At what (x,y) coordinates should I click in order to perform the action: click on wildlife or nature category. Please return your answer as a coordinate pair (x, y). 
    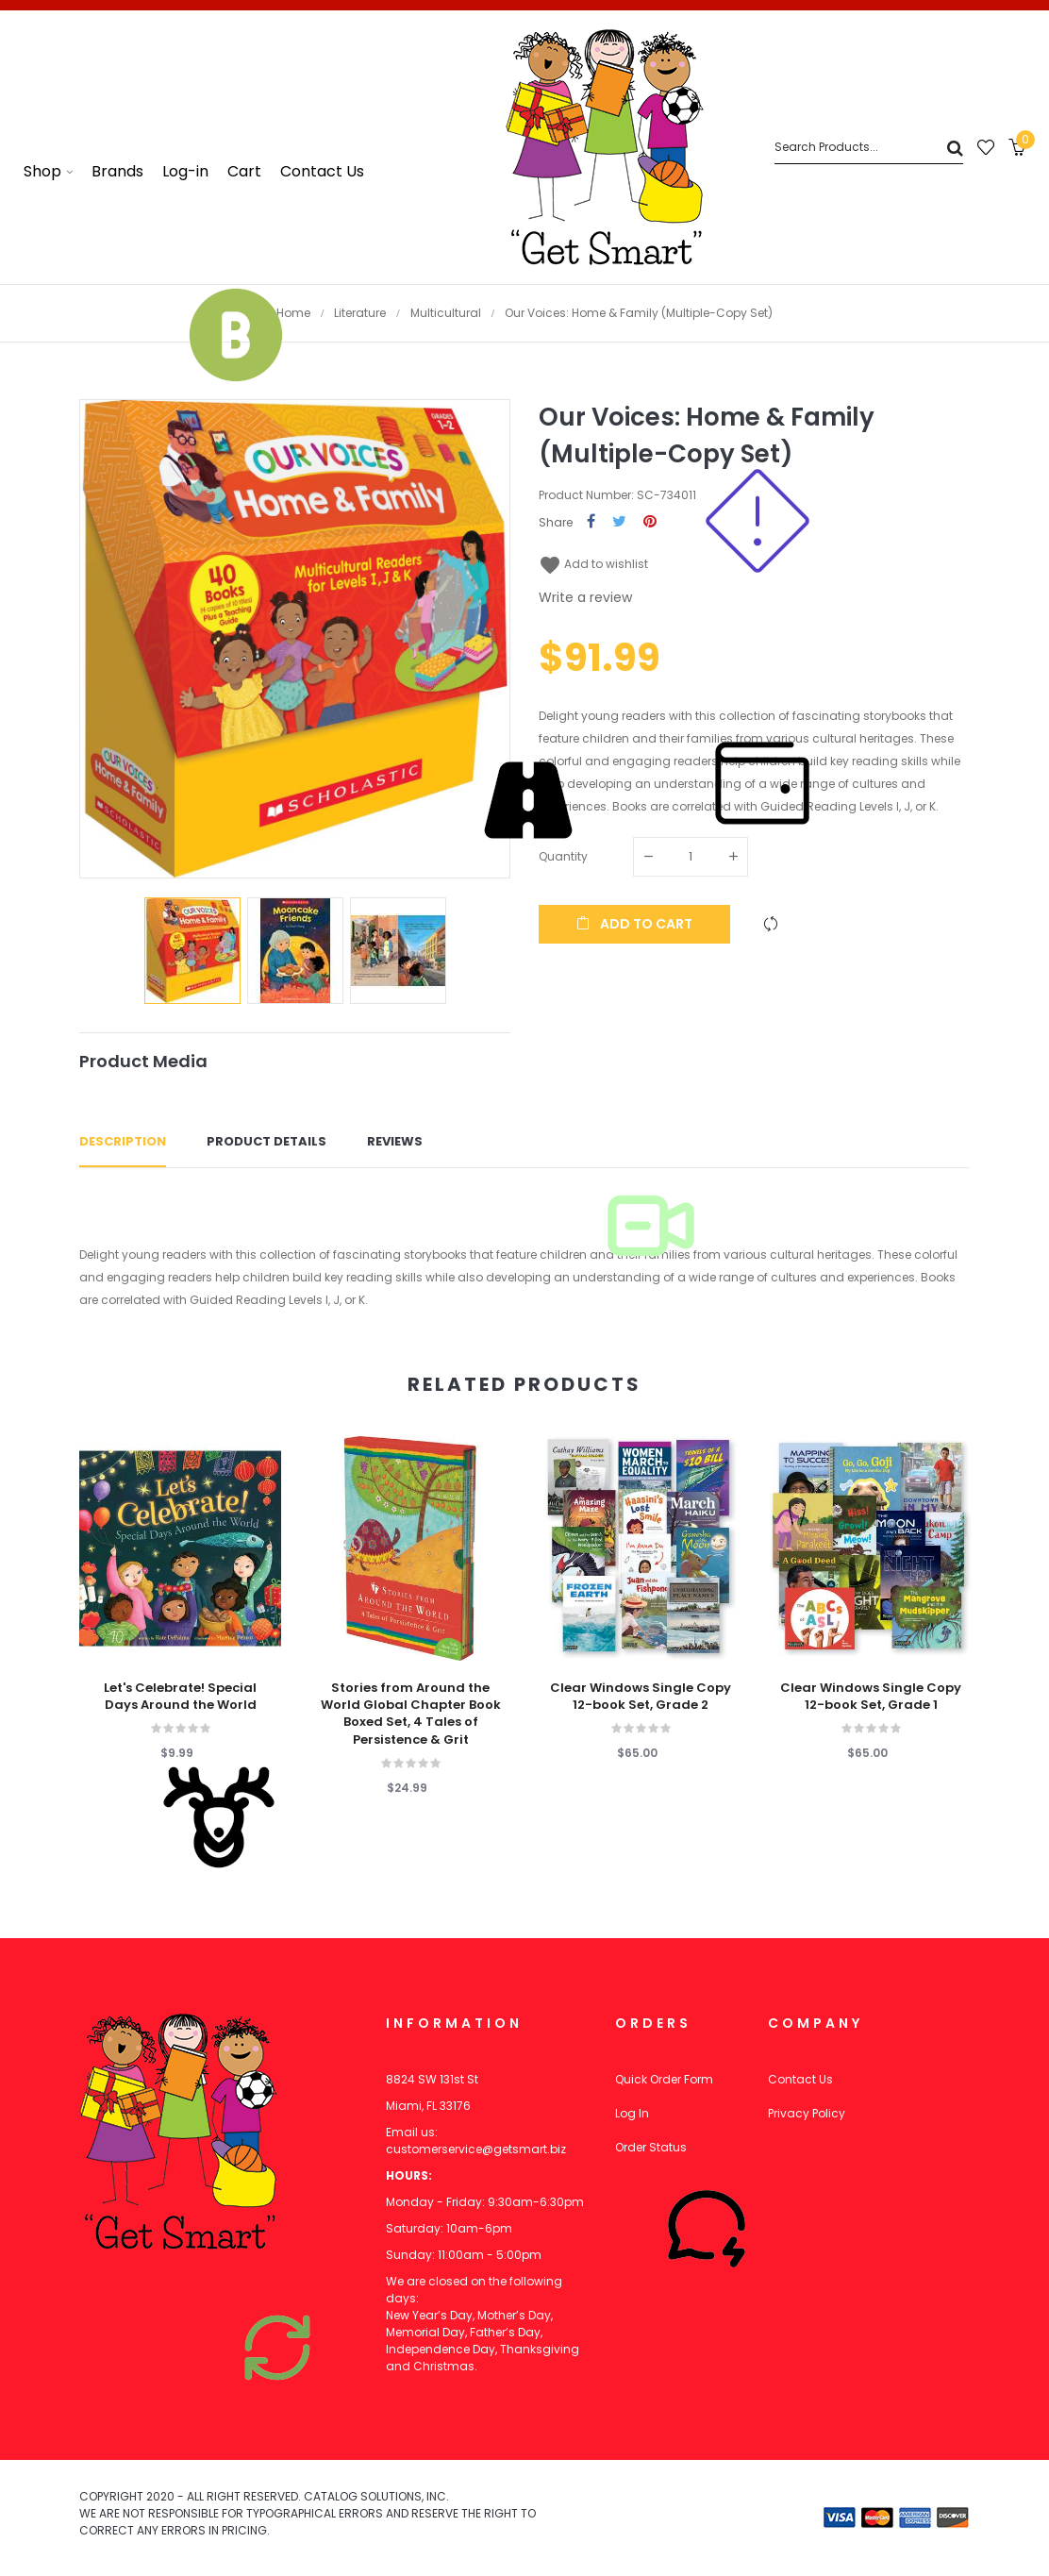
    Looking at the image, I should click on (219, 1817).